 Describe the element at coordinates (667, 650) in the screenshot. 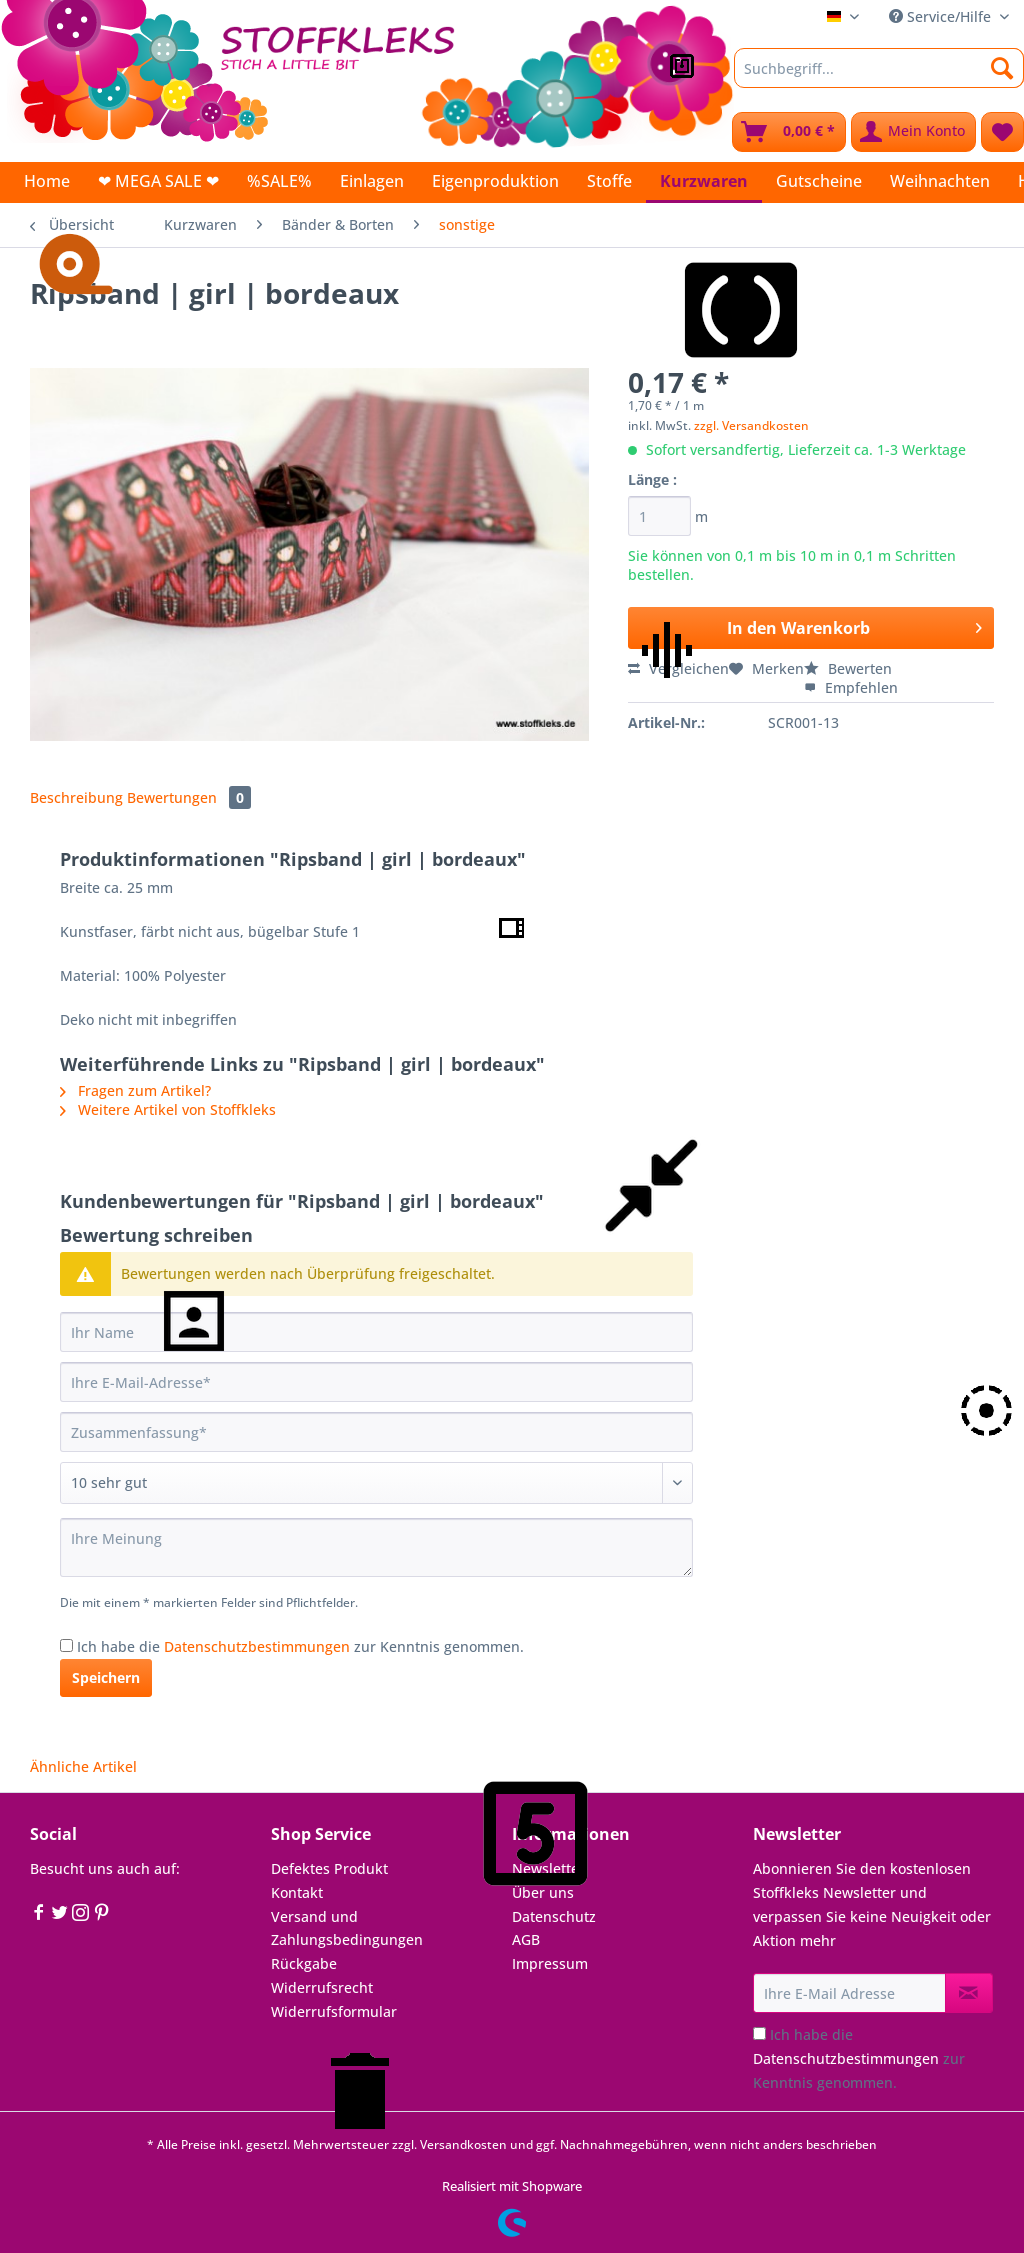

I see `access audio equalizer settings` at that location.